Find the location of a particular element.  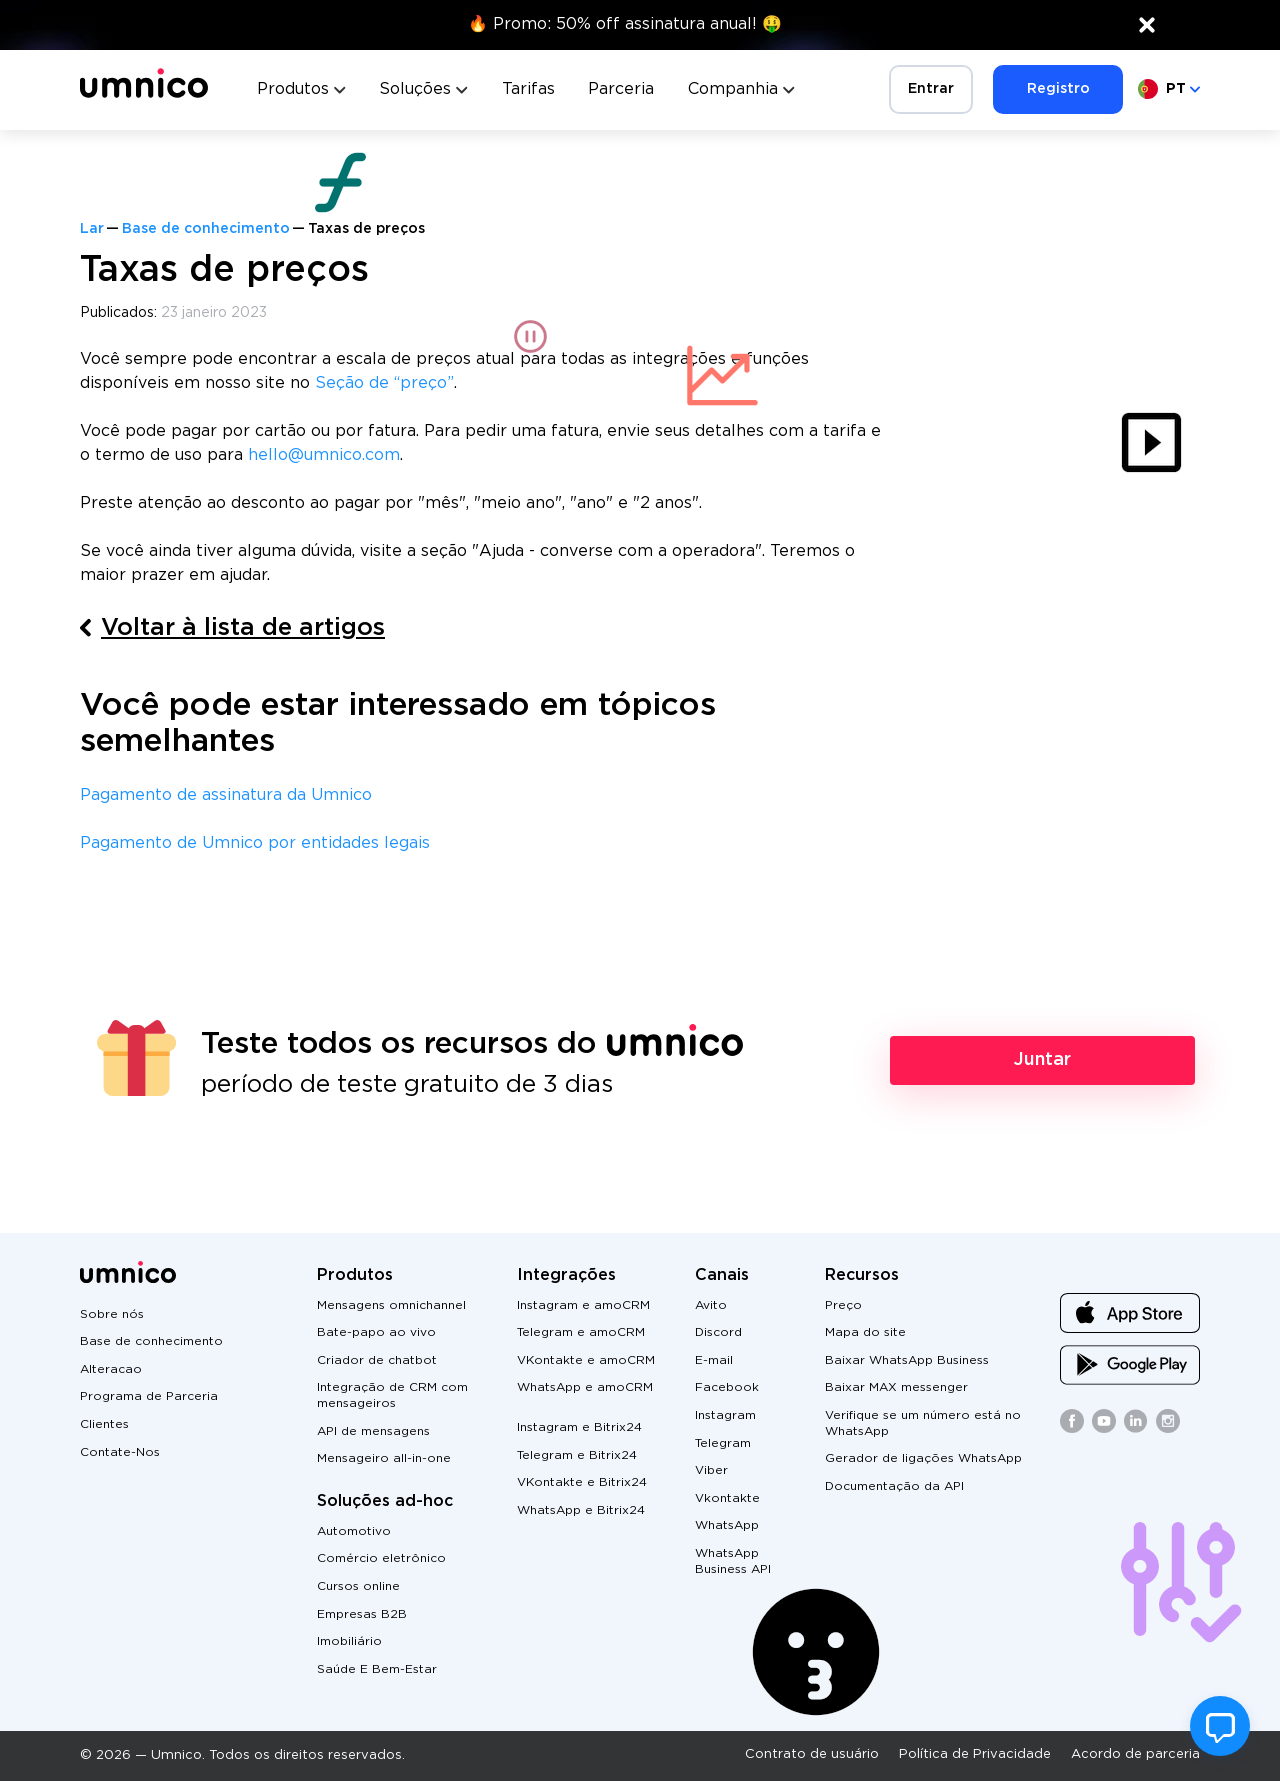

indicates florin or dutch guilder currency is located at coordinates (340, 182).